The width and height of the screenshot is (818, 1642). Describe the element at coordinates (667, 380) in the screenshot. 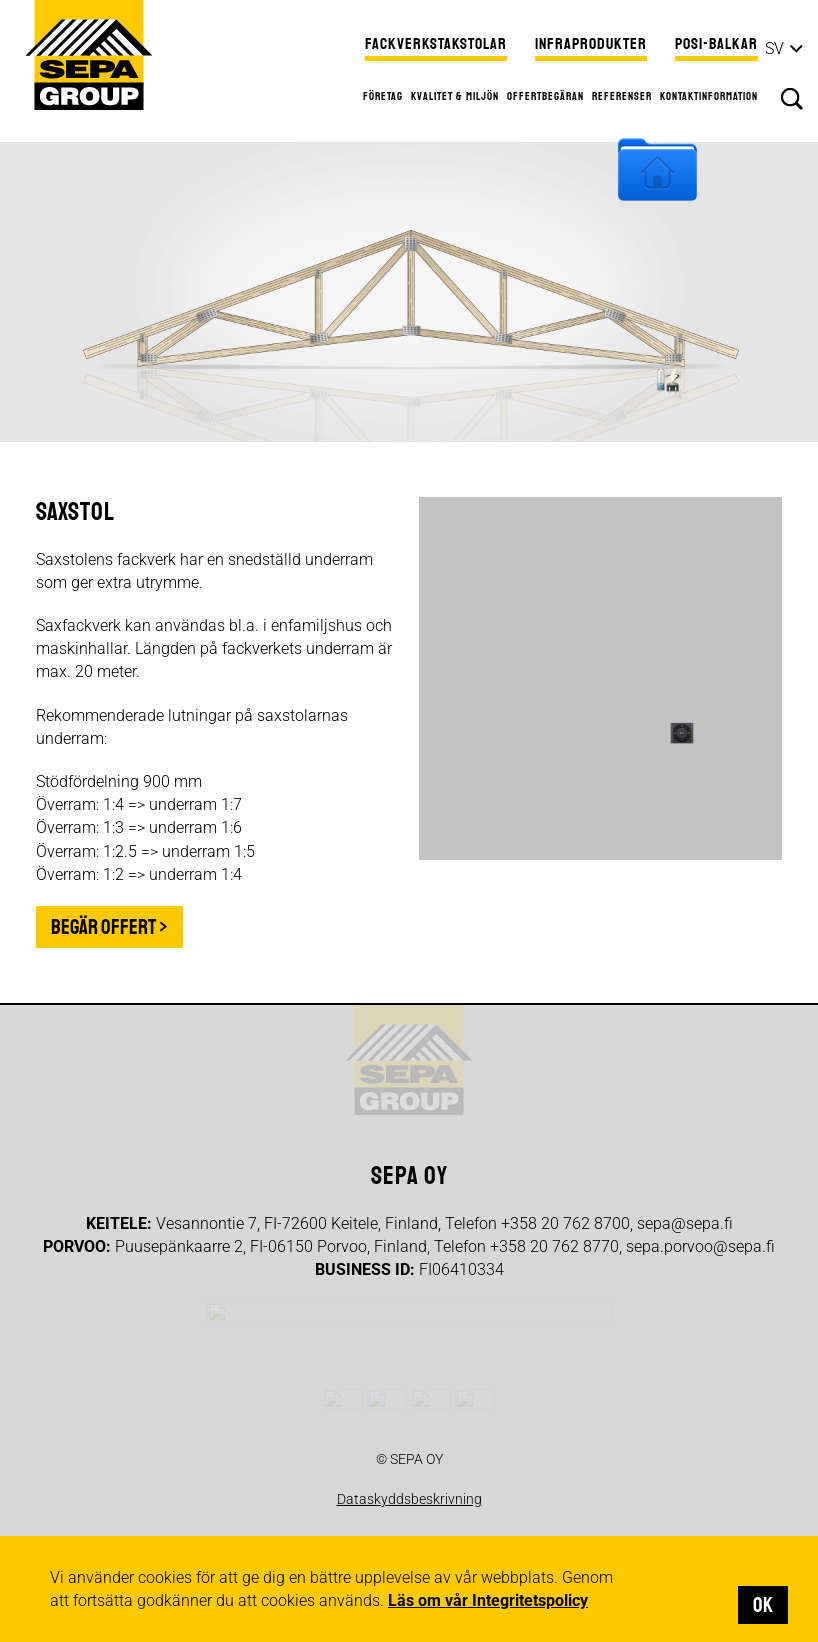

I see `indicates battery is low but currently charging` at that location.